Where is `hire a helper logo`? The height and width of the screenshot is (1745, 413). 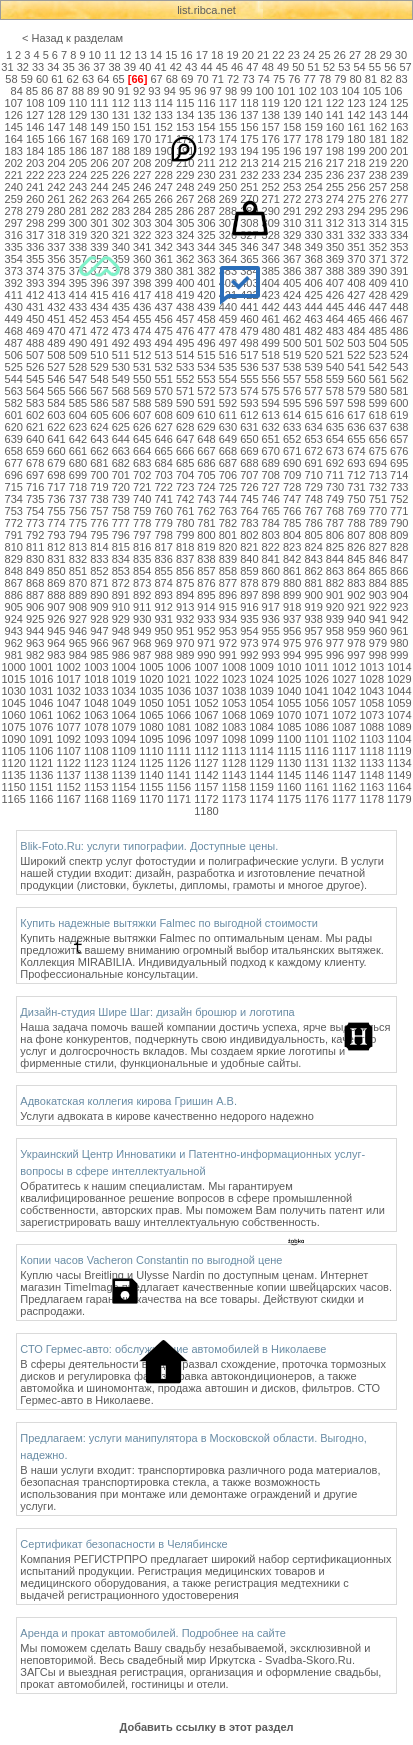
hire a helper logo is located at coordinates (358, 1036).